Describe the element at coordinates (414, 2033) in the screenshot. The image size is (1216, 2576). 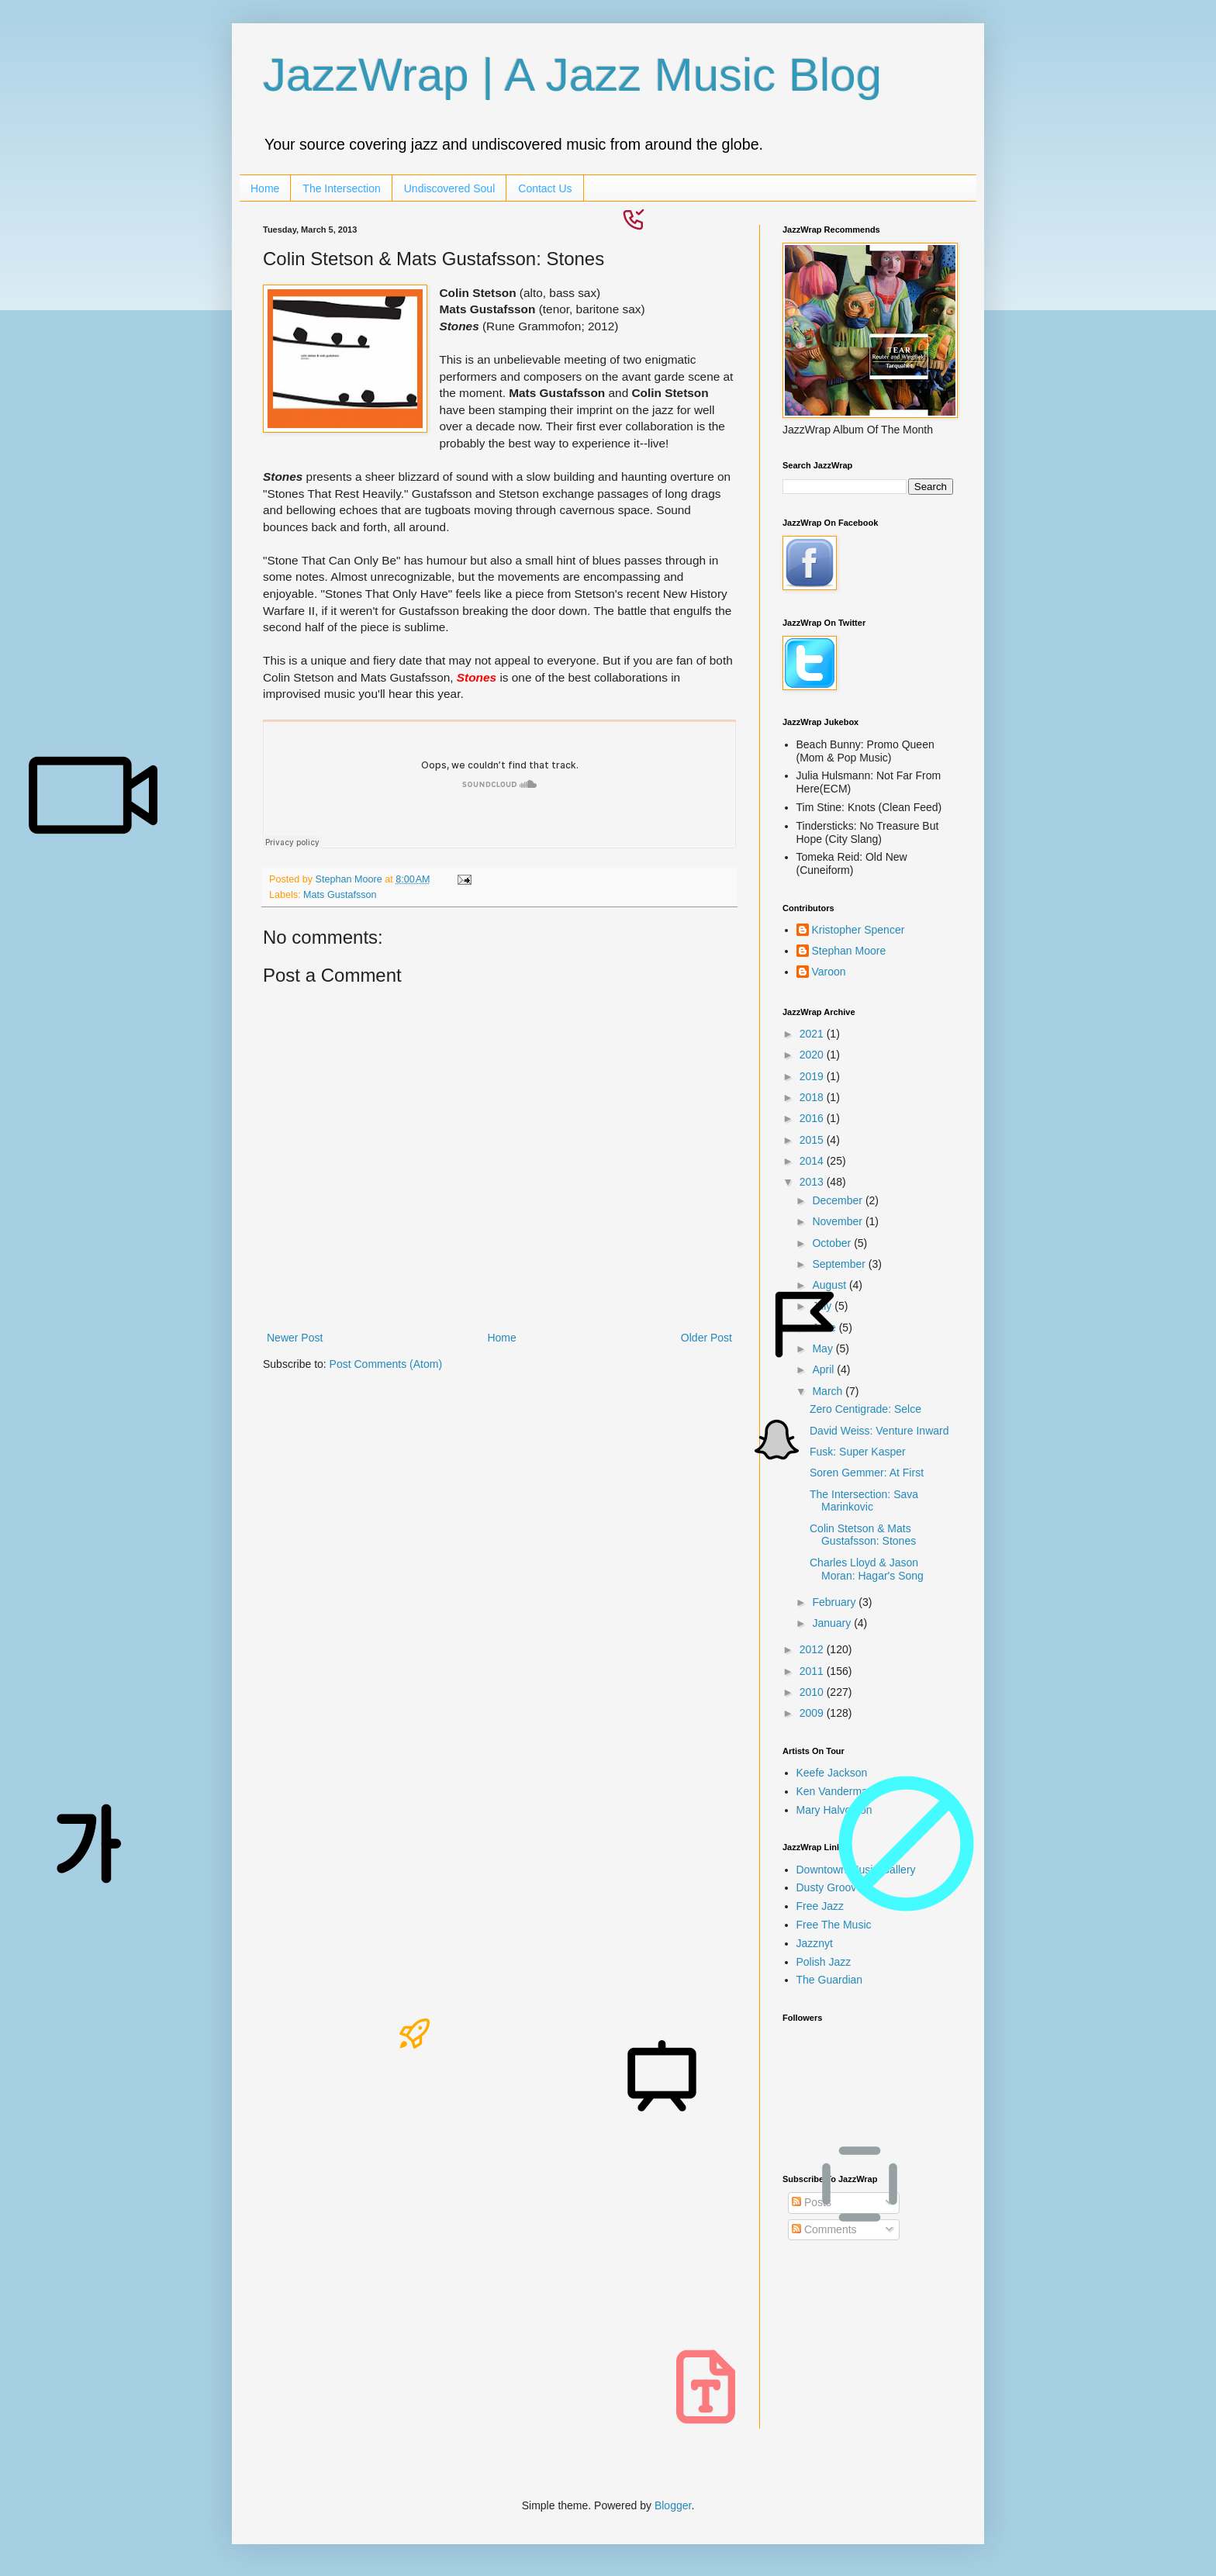
I see `launch or deploy a project` at that location.